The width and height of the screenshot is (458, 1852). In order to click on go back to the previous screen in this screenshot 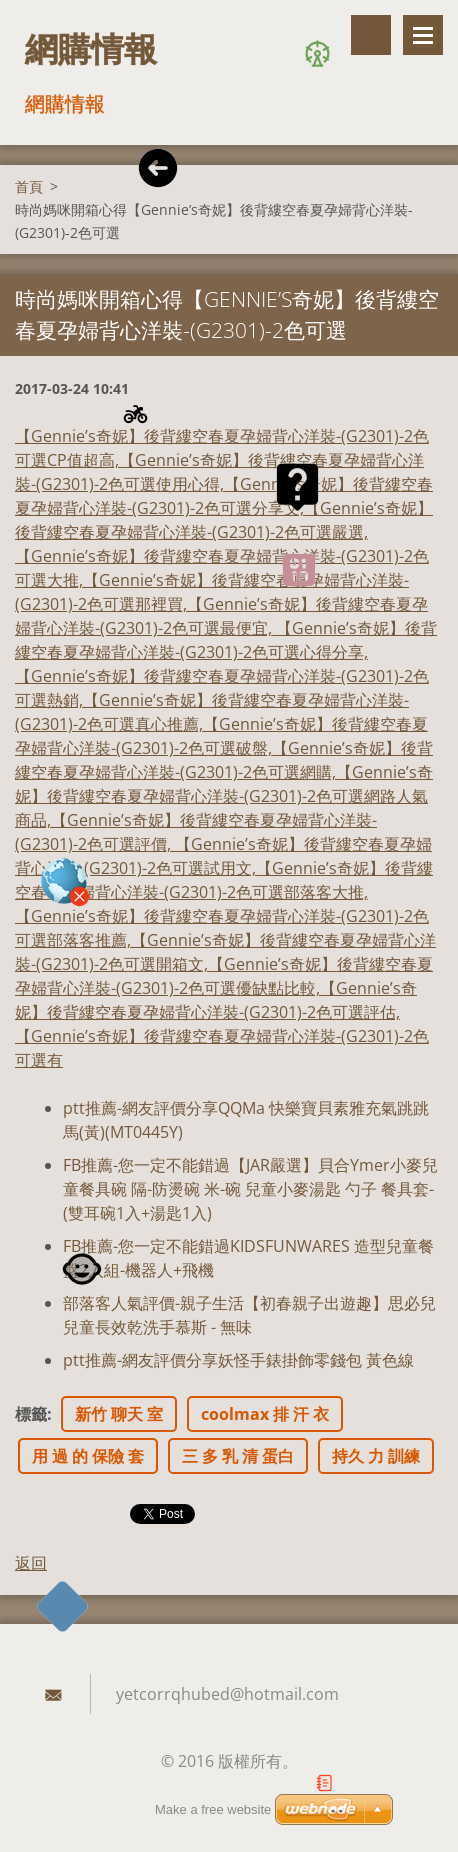, I will do `click(158, 168)`.